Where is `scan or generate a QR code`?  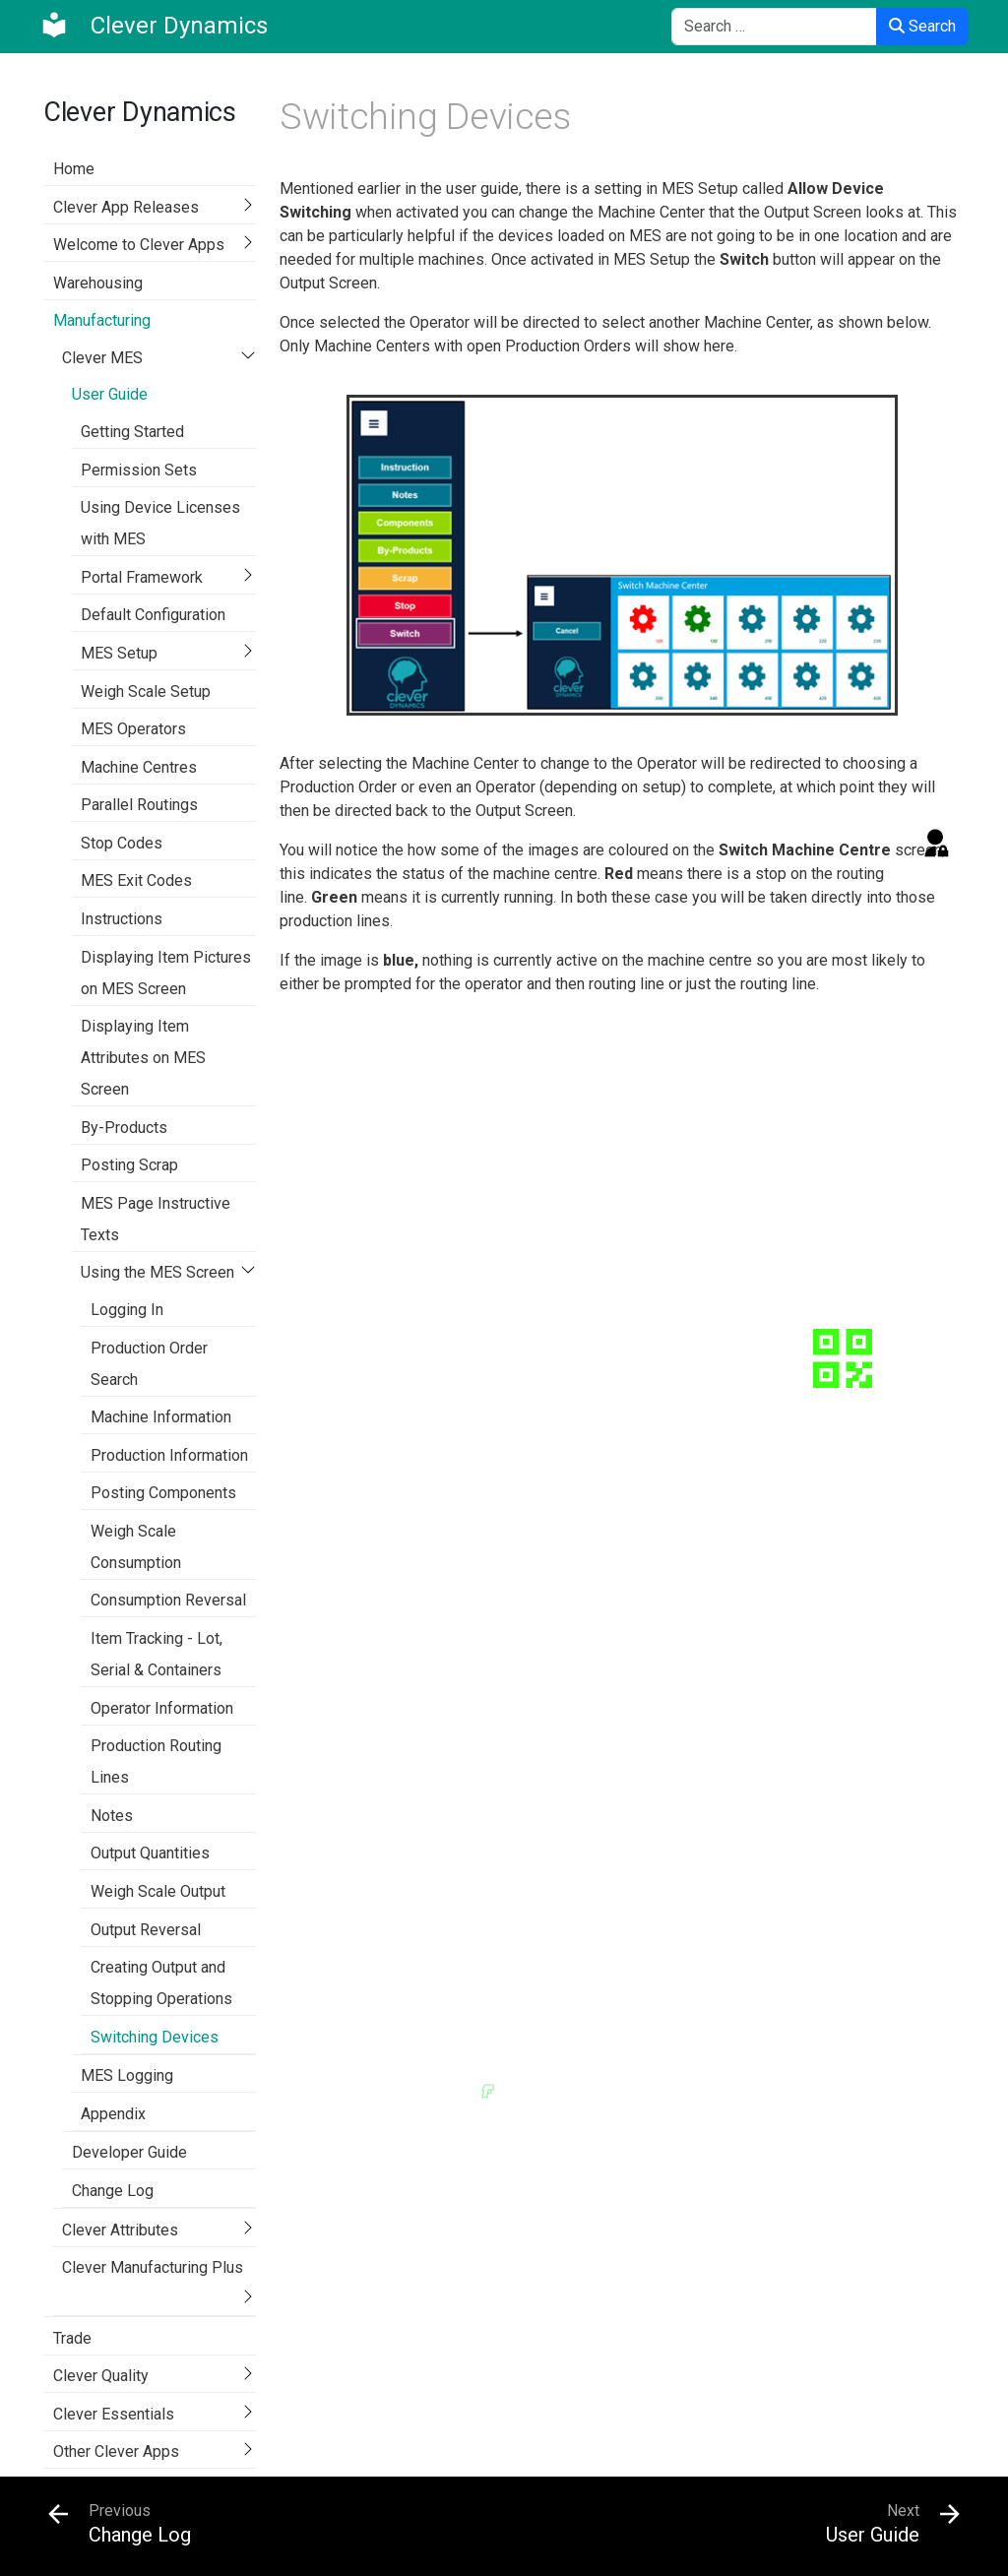 scan or generate a QR code is located at coordinates (843, 1358).